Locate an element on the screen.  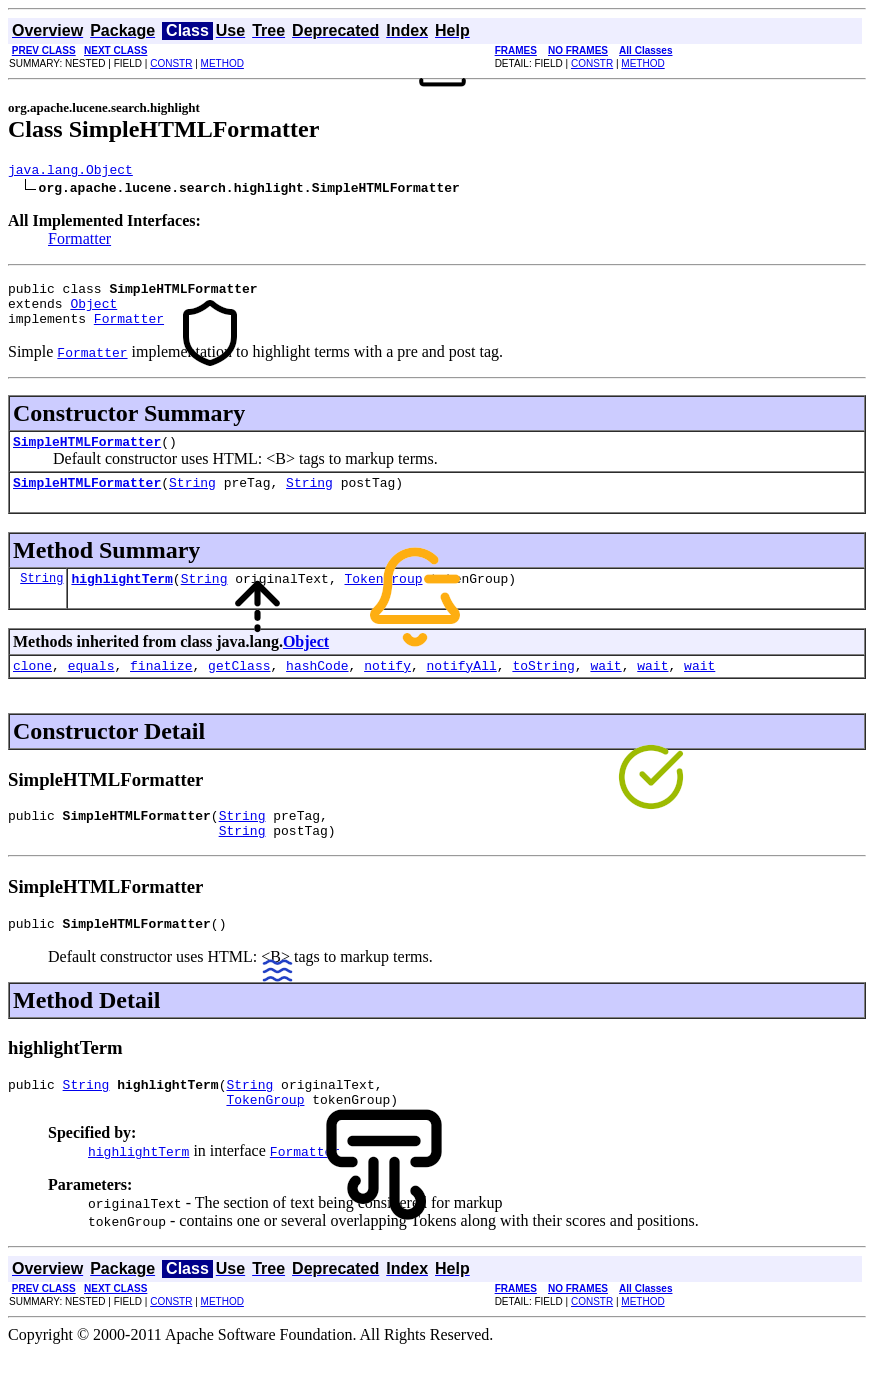
task or action completed successfully is located at coordinates (651, 777).